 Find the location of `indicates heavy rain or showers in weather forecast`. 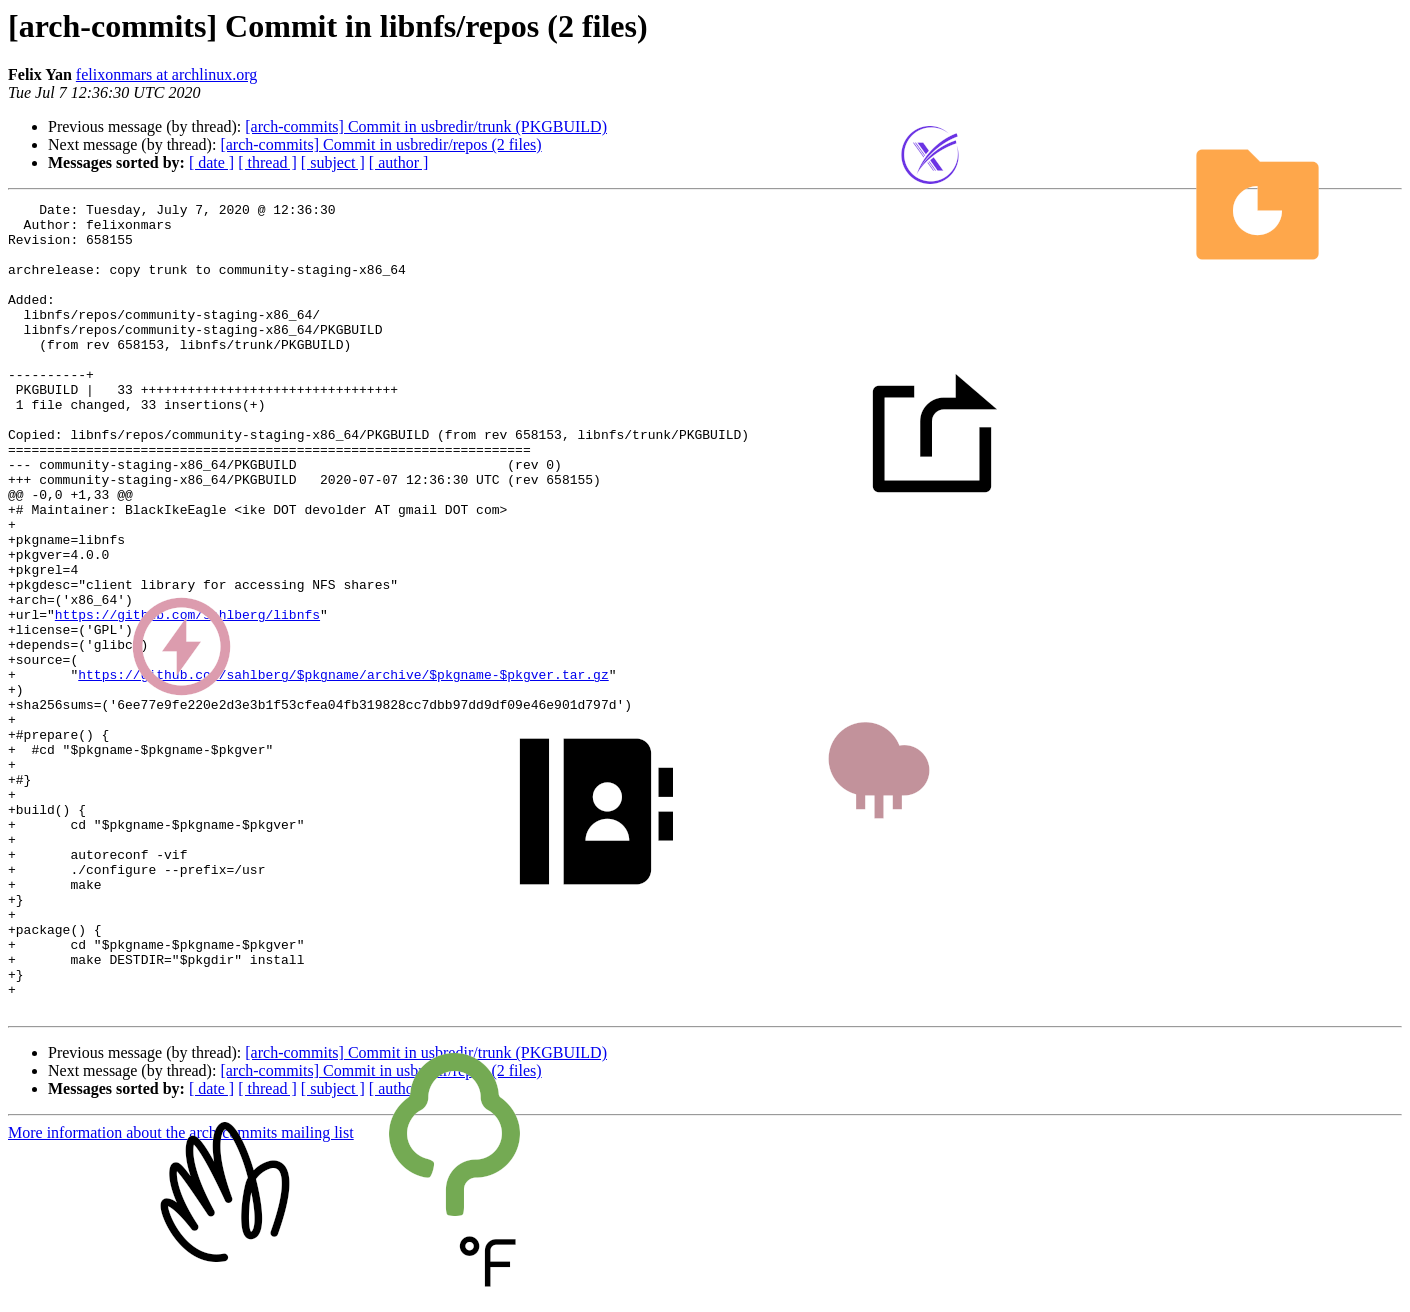

indicates heavy rain or showers in weather forecast is located at coordinates (879, 768).